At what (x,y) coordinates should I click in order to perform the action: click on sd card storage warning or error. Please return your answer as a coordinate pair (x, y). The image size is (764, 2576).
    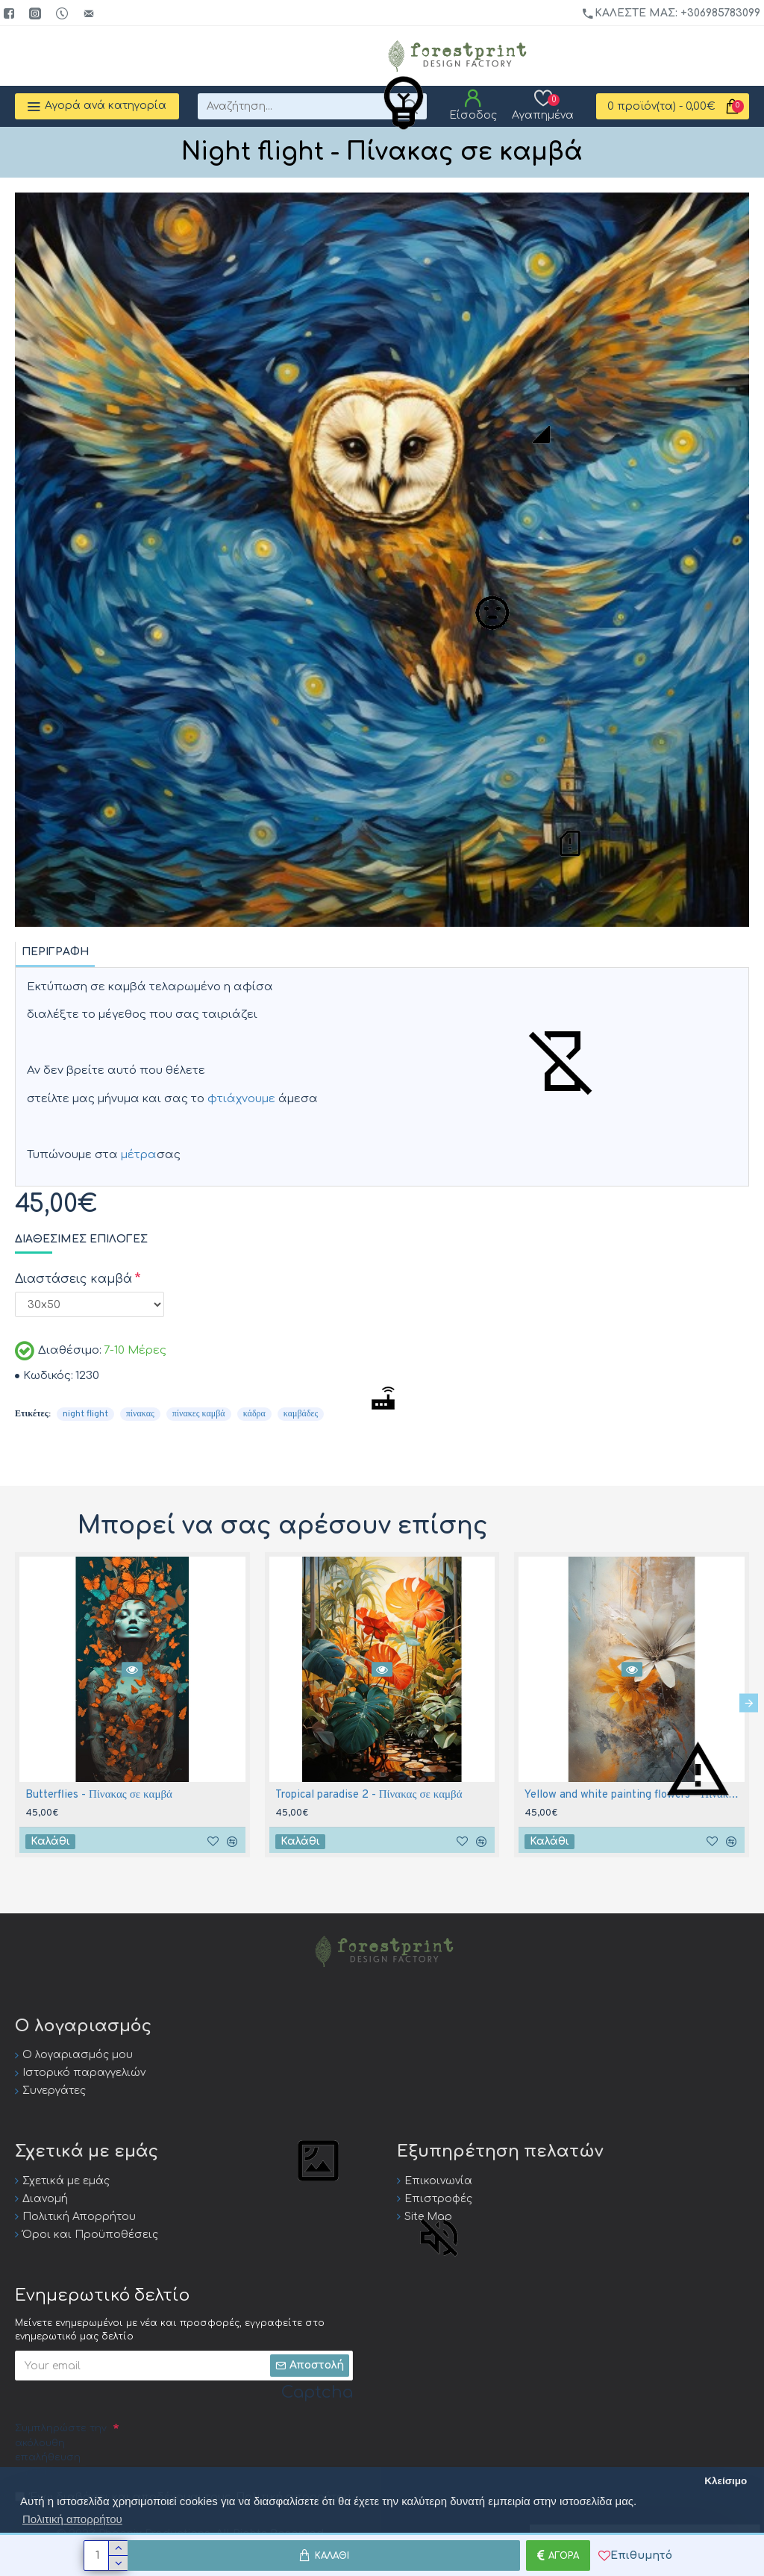
    Looking at the image, I should click on (570, 843).